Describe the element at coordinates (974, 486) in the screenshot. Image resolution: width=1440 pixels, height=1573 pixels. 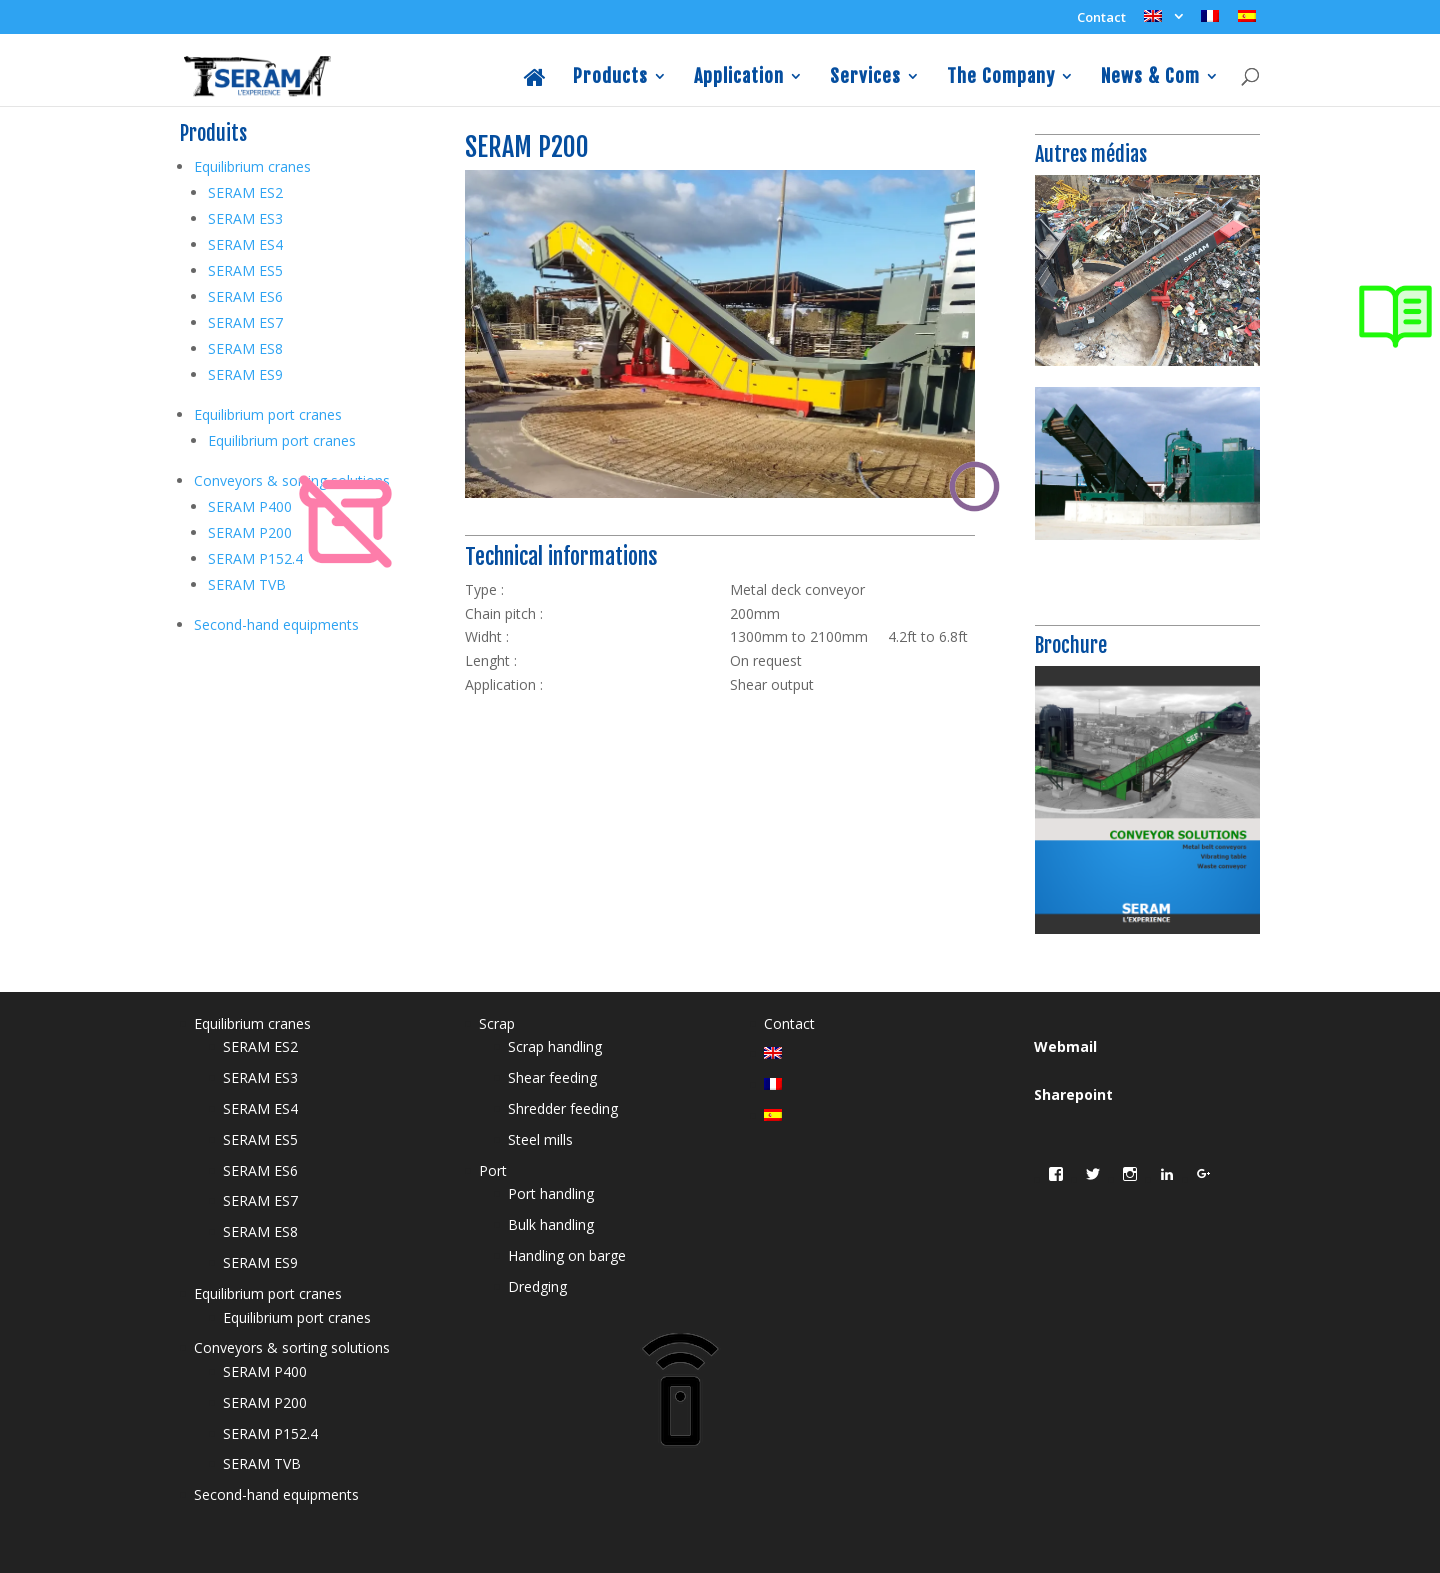
I see `unselected radio button or checkbox option` at that location.